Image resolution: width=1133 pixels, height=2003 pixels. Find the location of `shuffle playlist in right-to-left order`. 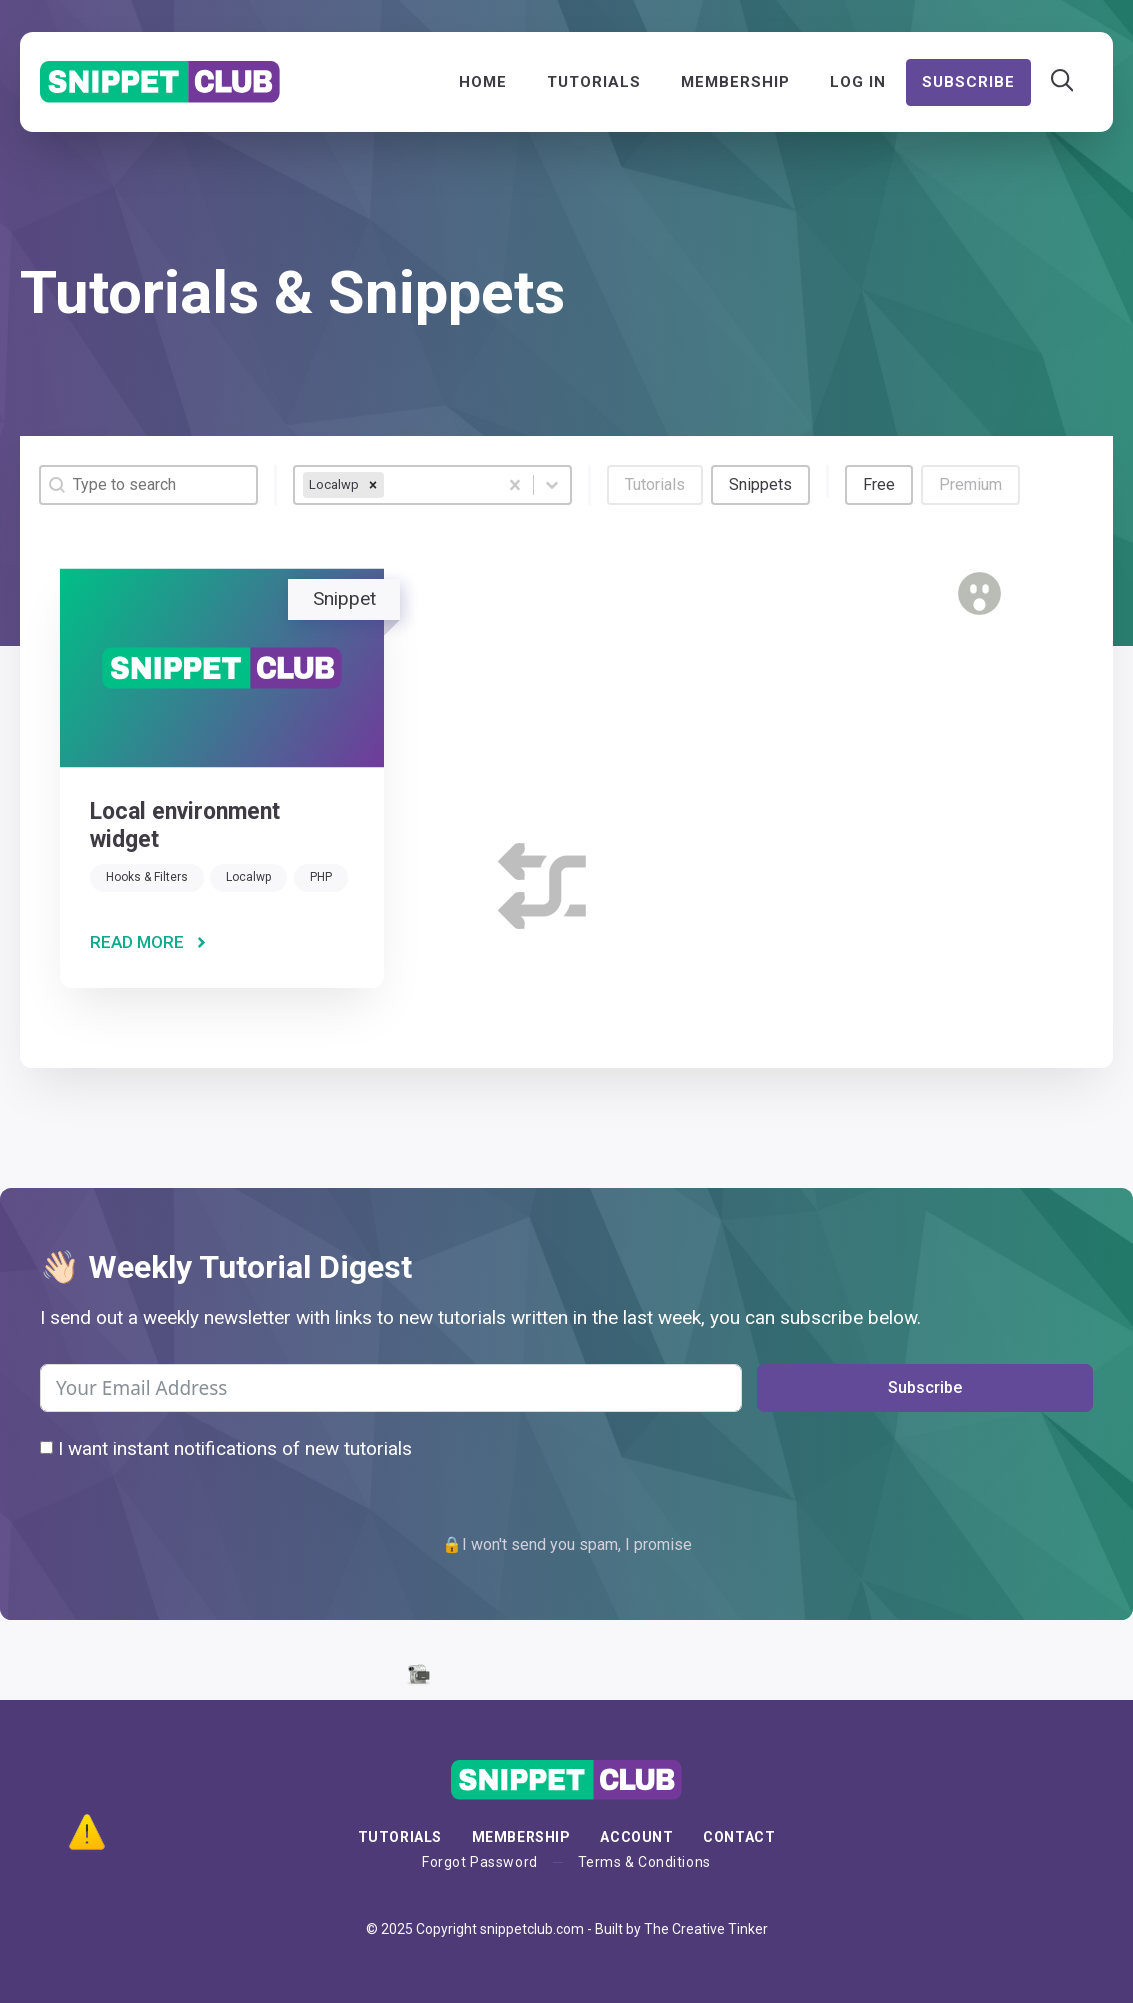

shuffle playlist in right-to-left order is located at coordinates (543, 886).